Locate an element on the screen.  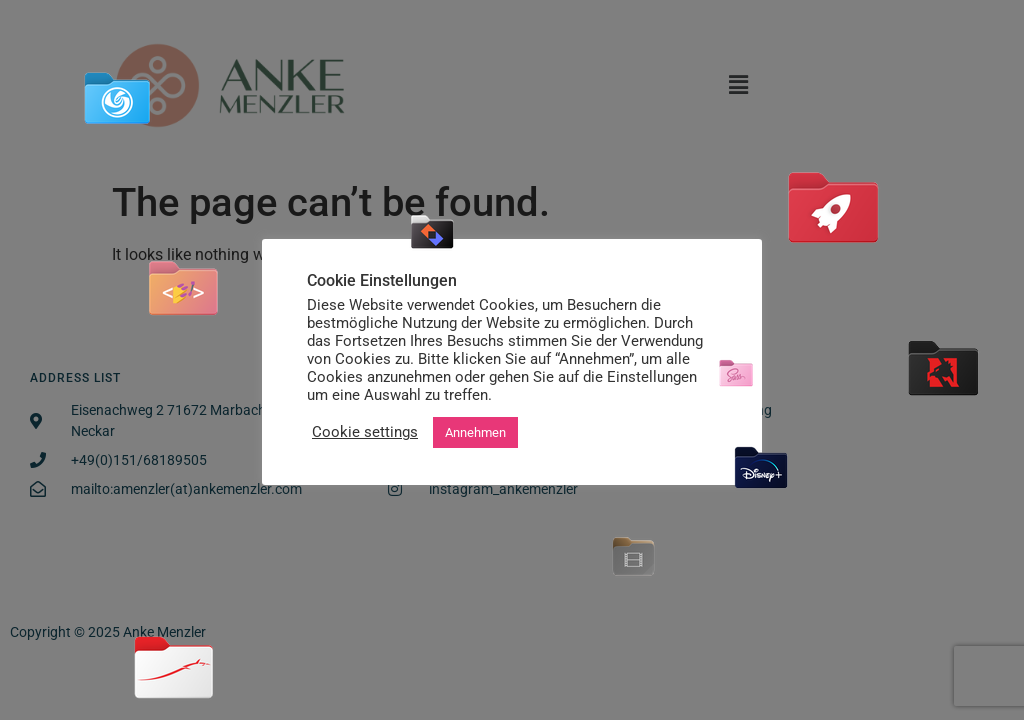
open folder containing launch or startup files is located at coordinates (833, 210).